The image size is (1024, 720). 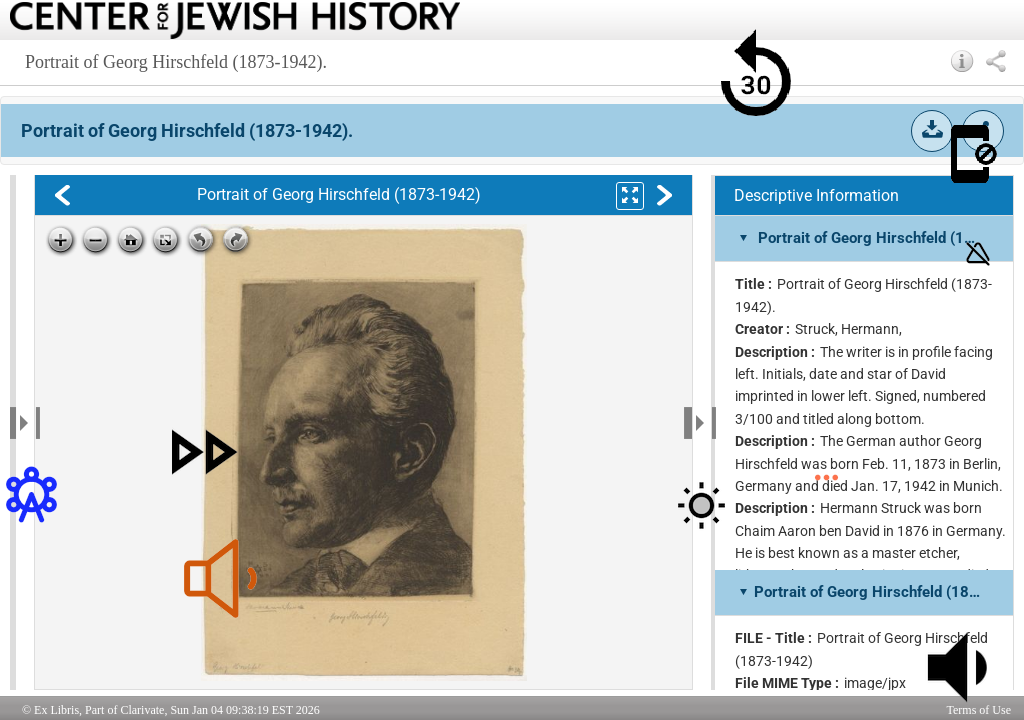 What do you see at coordinates (978, 254) in the screenshot?
I see `do not bleach - laundry care instruction` at bounding box center [978, 254].